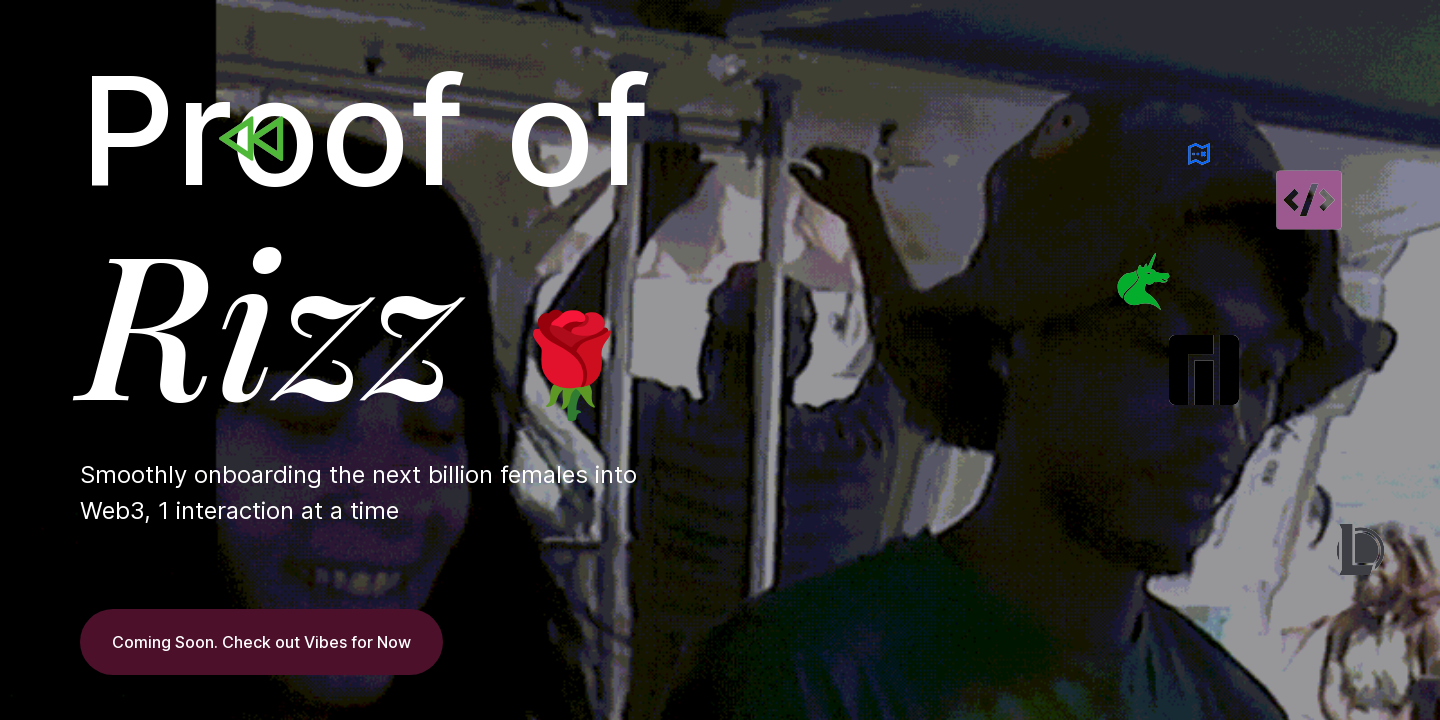 The width and height of the screenshot is (1440, 720). Describe the element at coordinates (1199, 154) in the screenshot. I see `view treasure map or hidden location` at that location.